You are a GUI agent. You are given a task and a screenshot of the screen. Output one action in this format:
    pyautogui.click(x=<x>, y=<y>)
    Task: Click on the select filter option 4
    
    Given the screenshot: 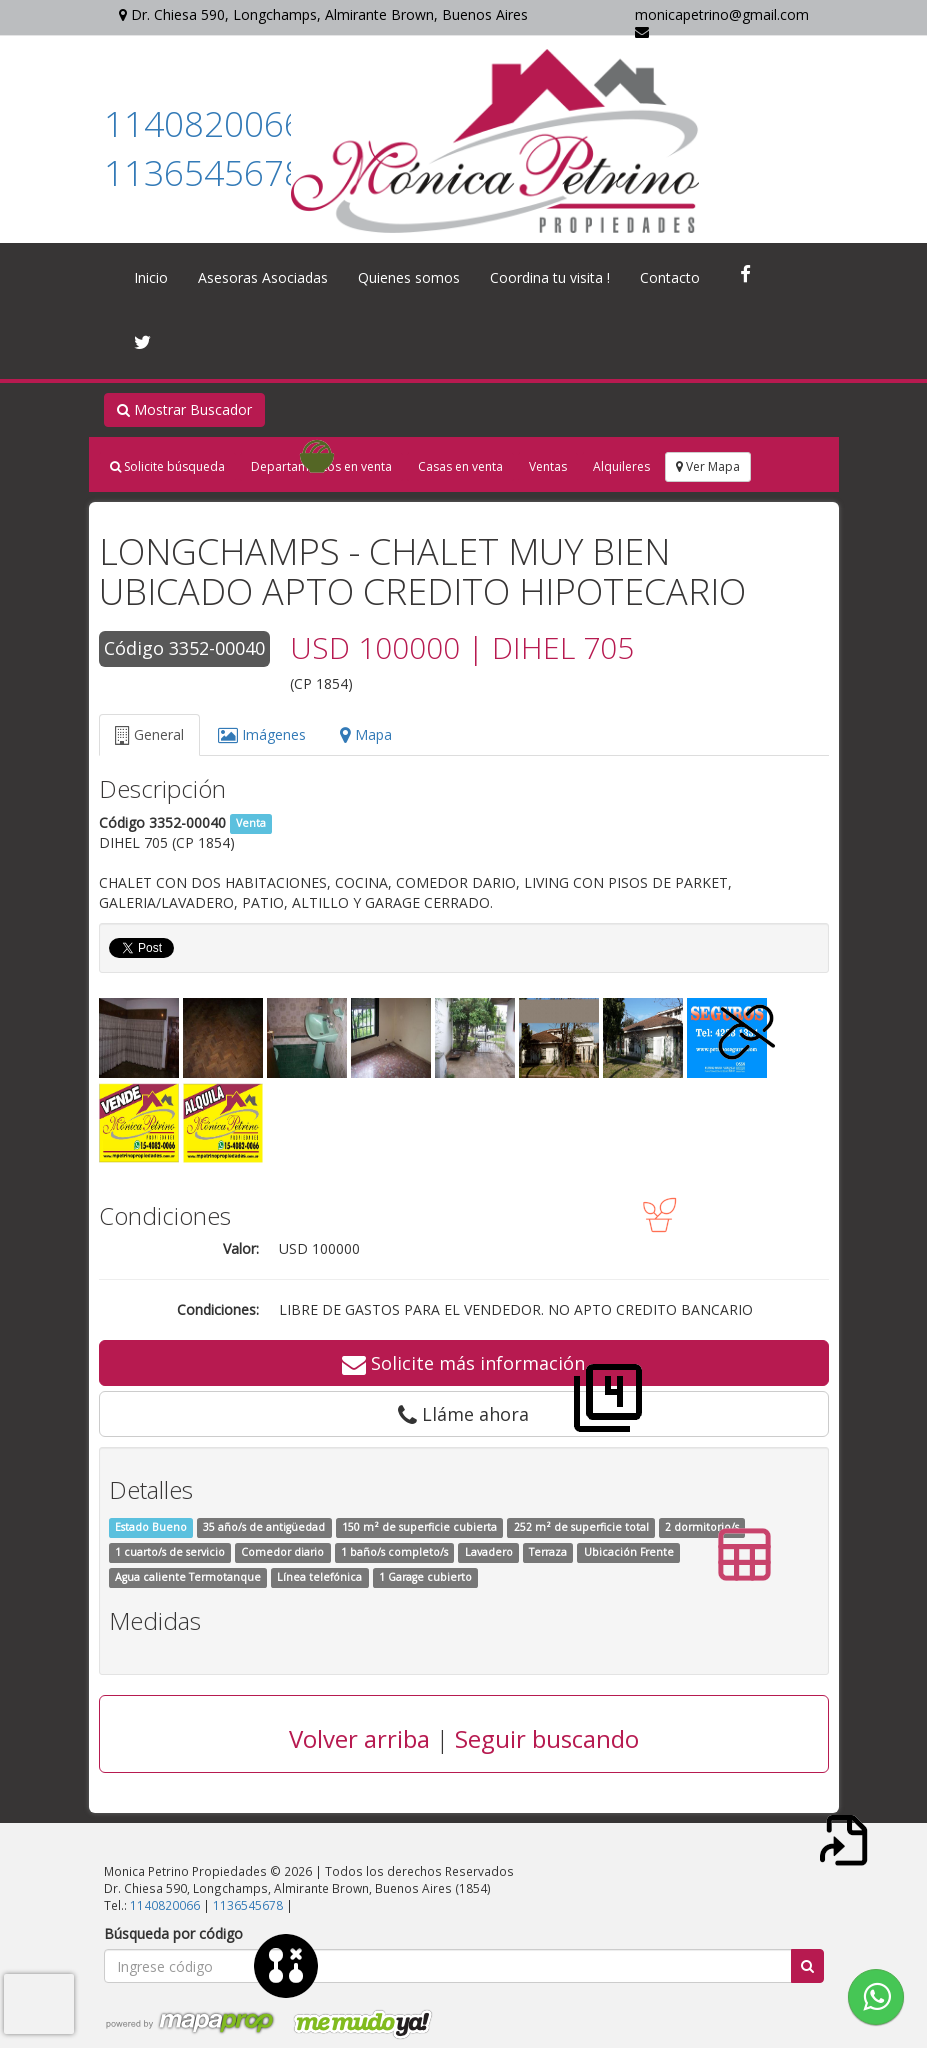 What is the action you would take?
    pyautogui.click(x=608, y=1398)
    